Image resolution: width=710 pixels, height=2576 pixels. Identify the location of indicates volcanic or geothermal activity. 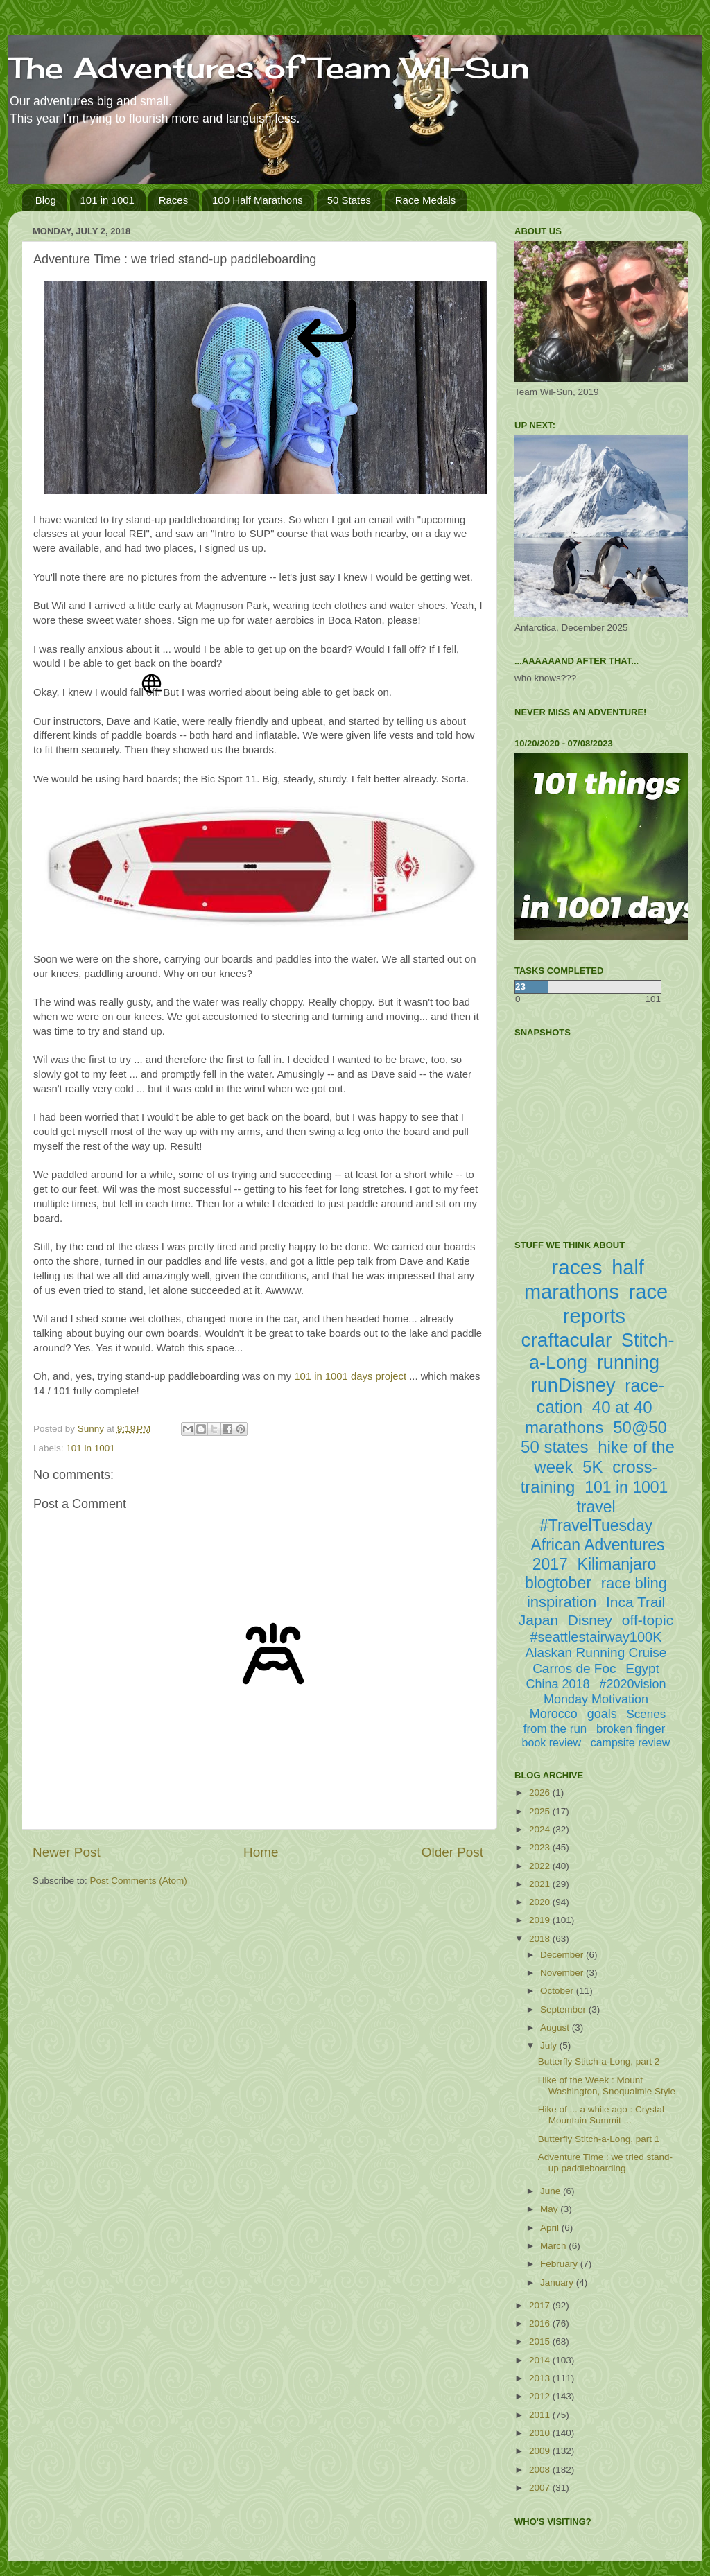
(273, 1654).